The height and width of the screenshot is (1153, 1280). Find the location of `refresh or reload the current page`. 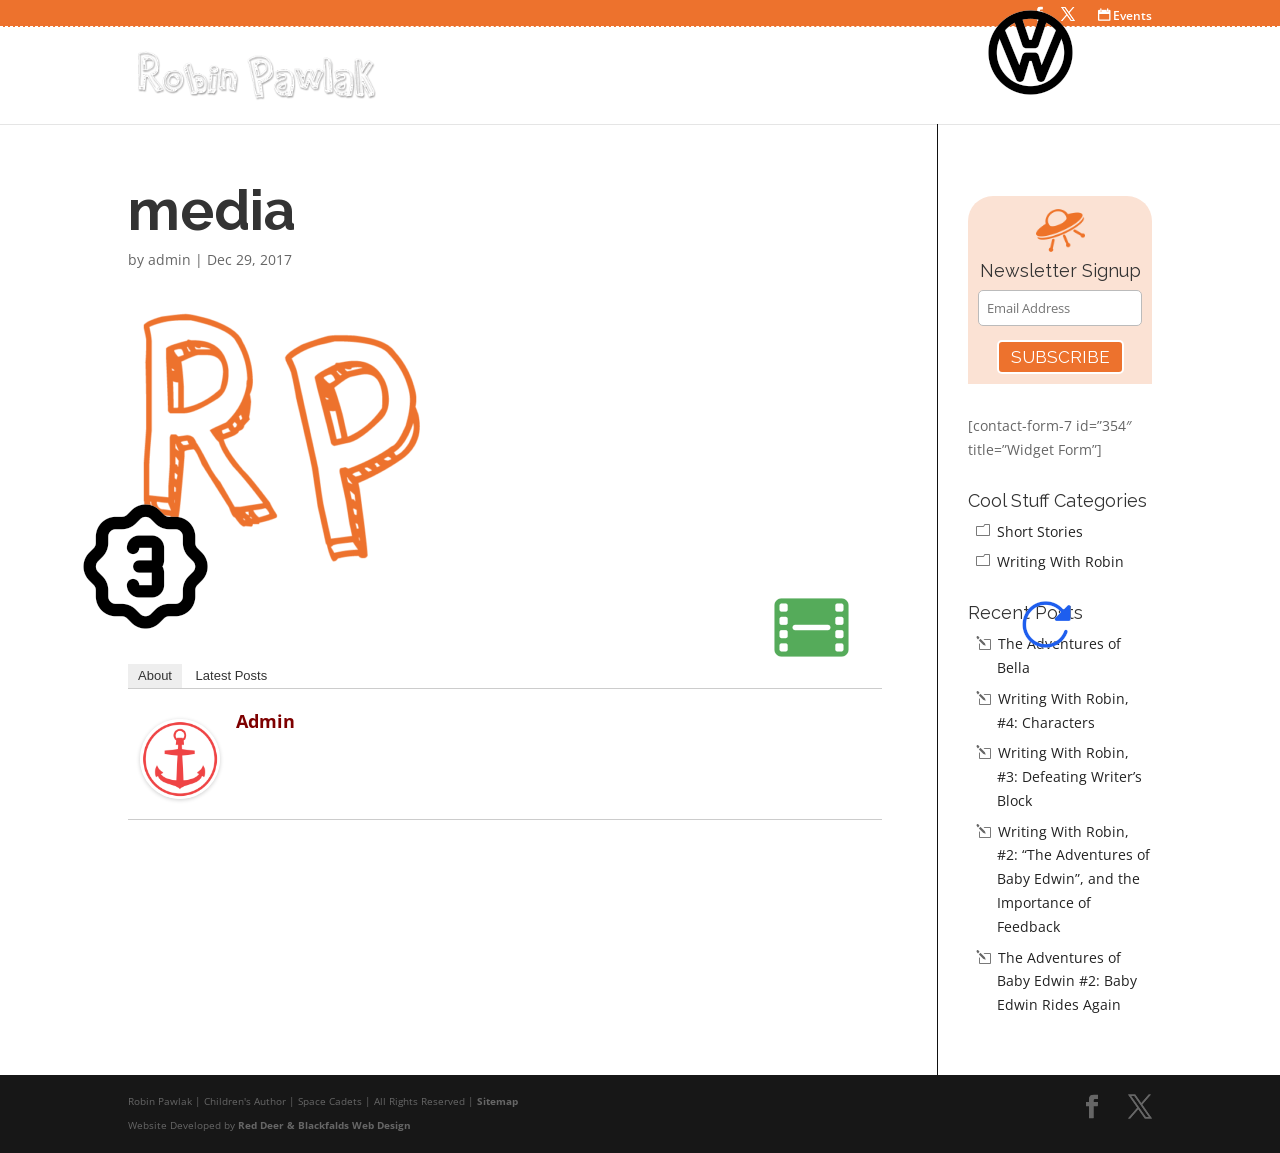

refresh or reload the current page is located at coordinates (1047, 624).